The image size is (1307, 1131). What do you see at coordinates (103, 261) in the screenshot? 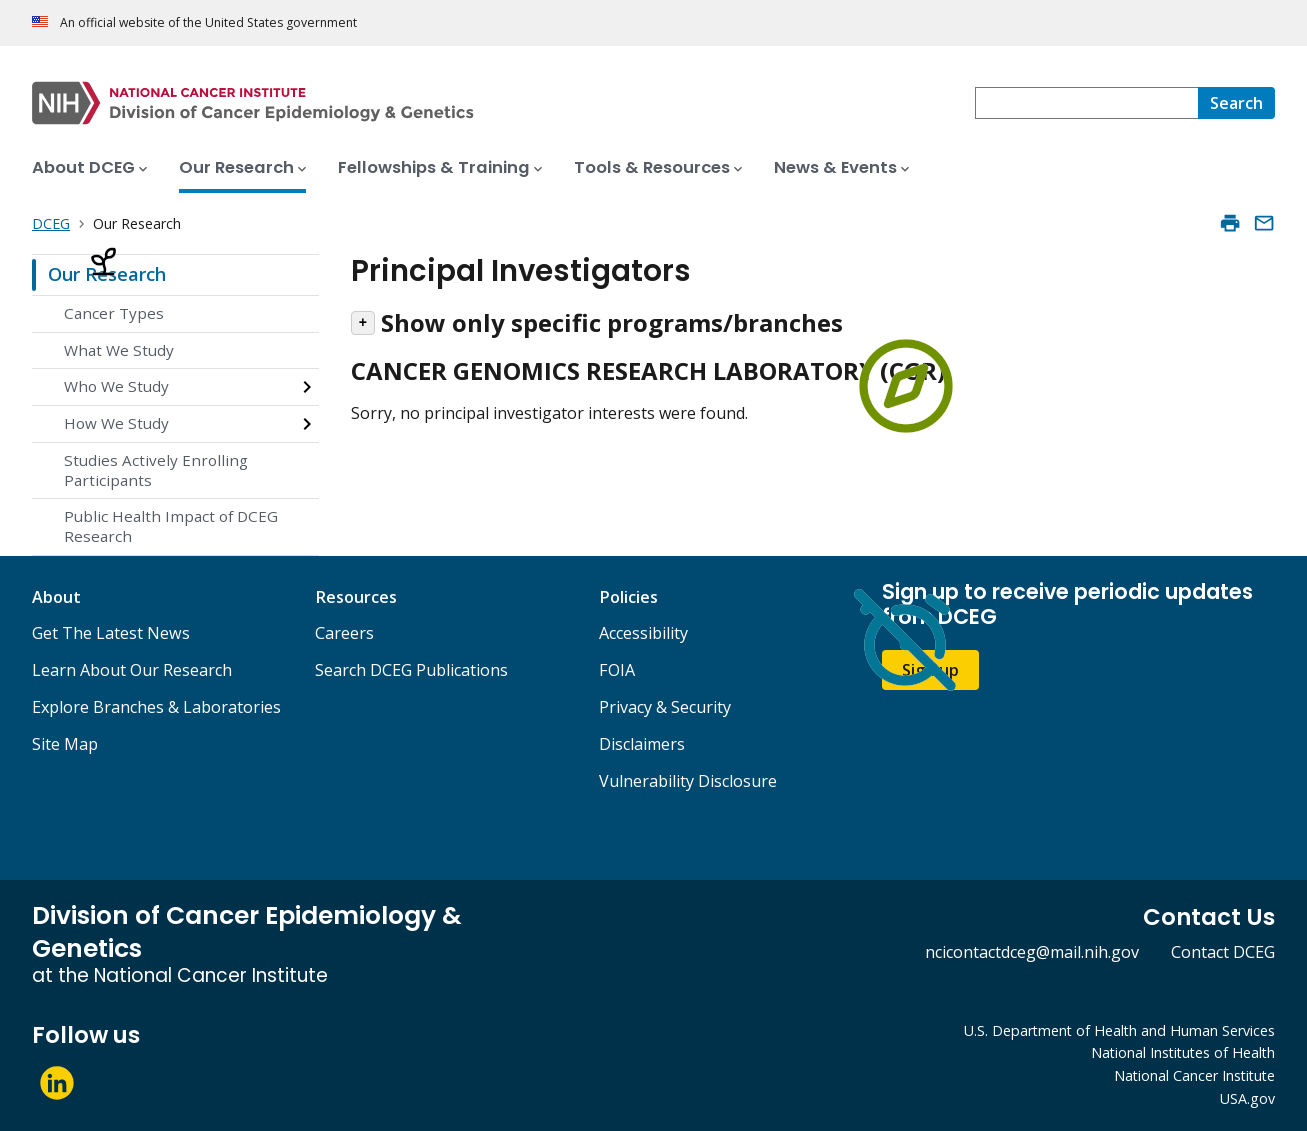
I see `indicates growth or progress` at bounding box center [103, 261].